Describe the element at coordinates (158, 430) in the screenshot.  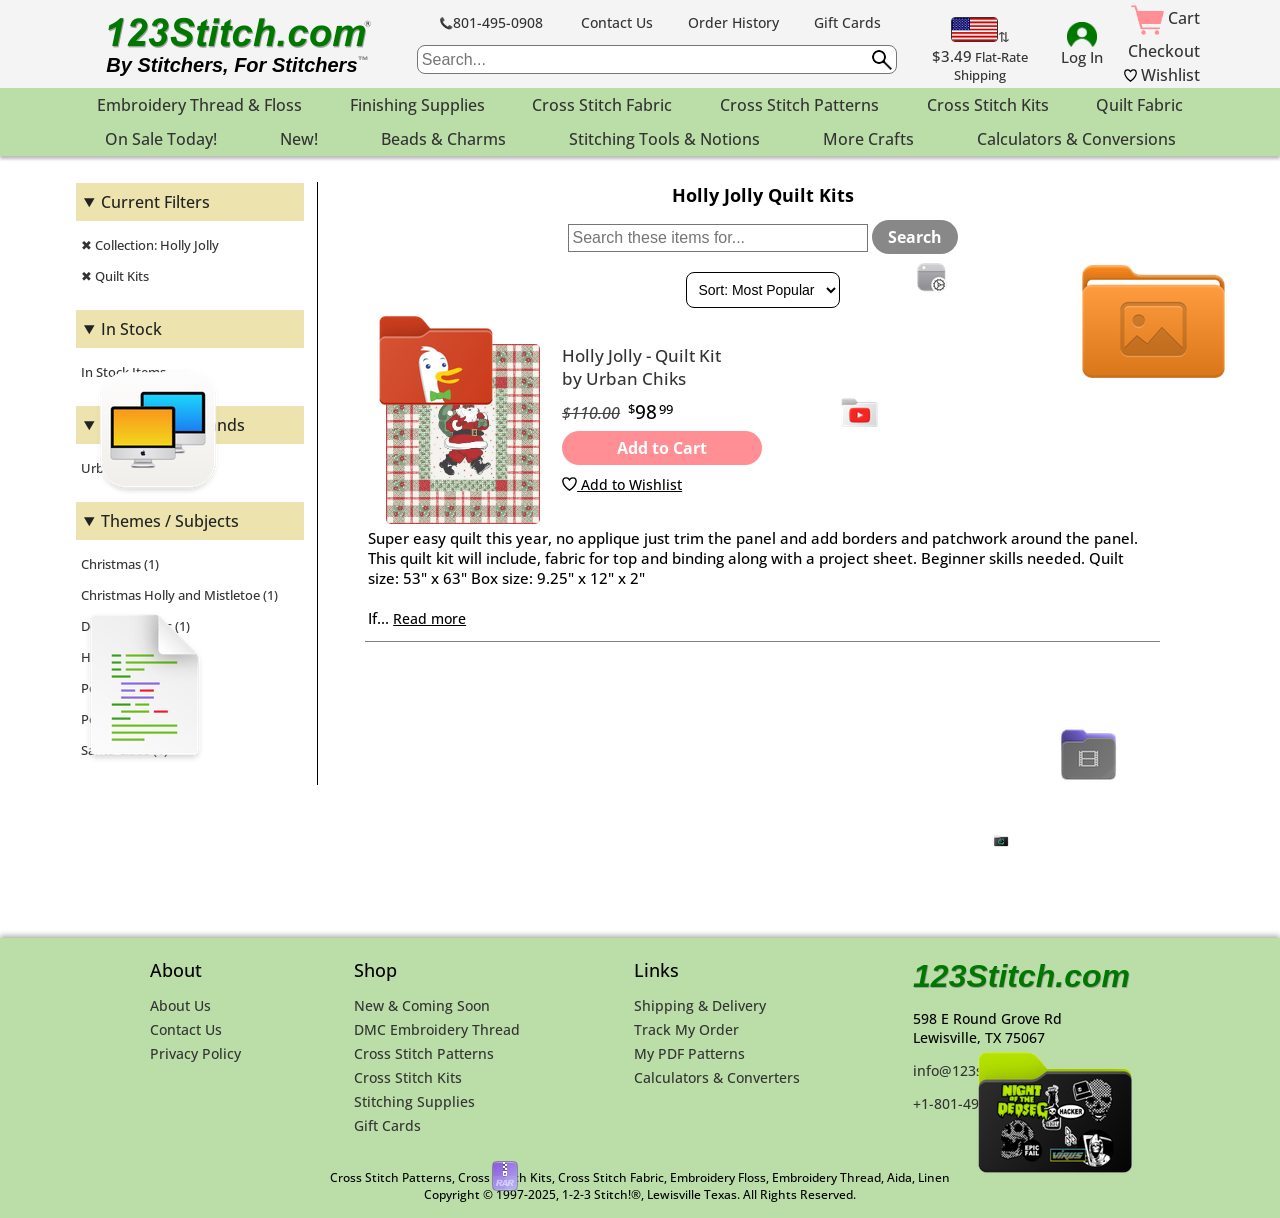
I see `open putty ssh terminal application` at that location.